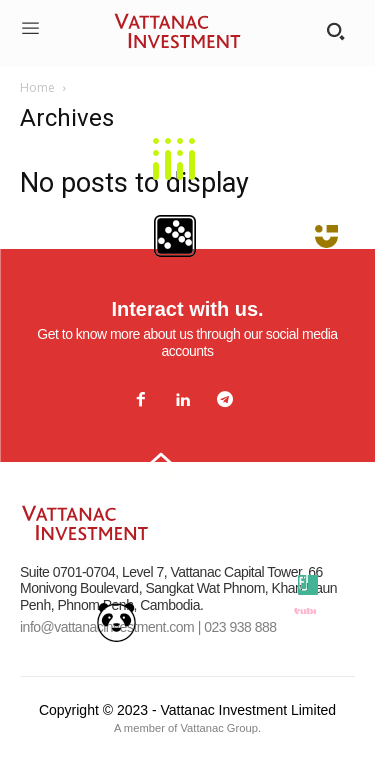 The height and width of the screenshot is (760, 375). Describe the element at coordinates (174, 159) in the screenshot. I see `plotly data visualization platform logo` at that location.